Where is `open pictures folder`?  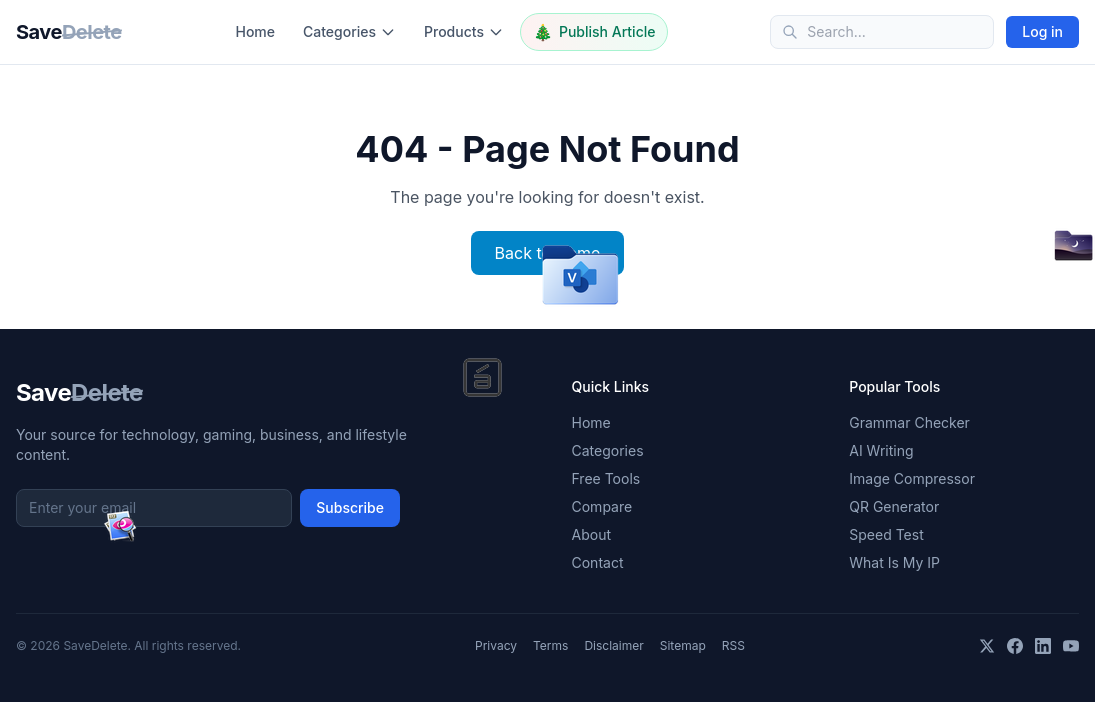 open pictures folder is located at coordinates (1073, 246).